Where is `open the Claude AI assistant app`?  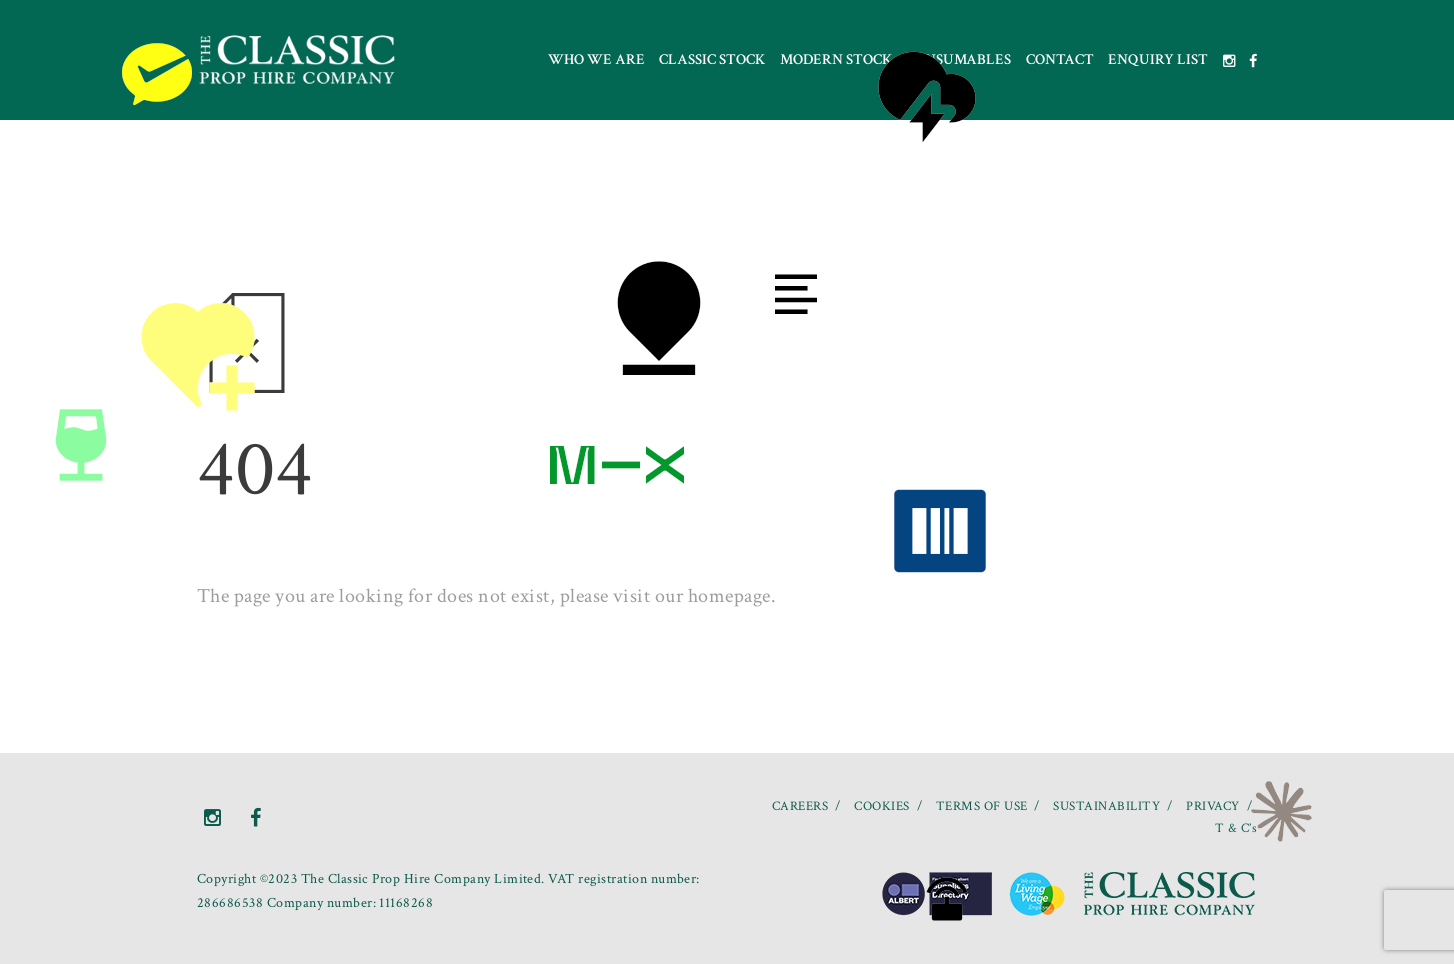
open the Claude AI assistant app is located at coordinates (1281, 811).